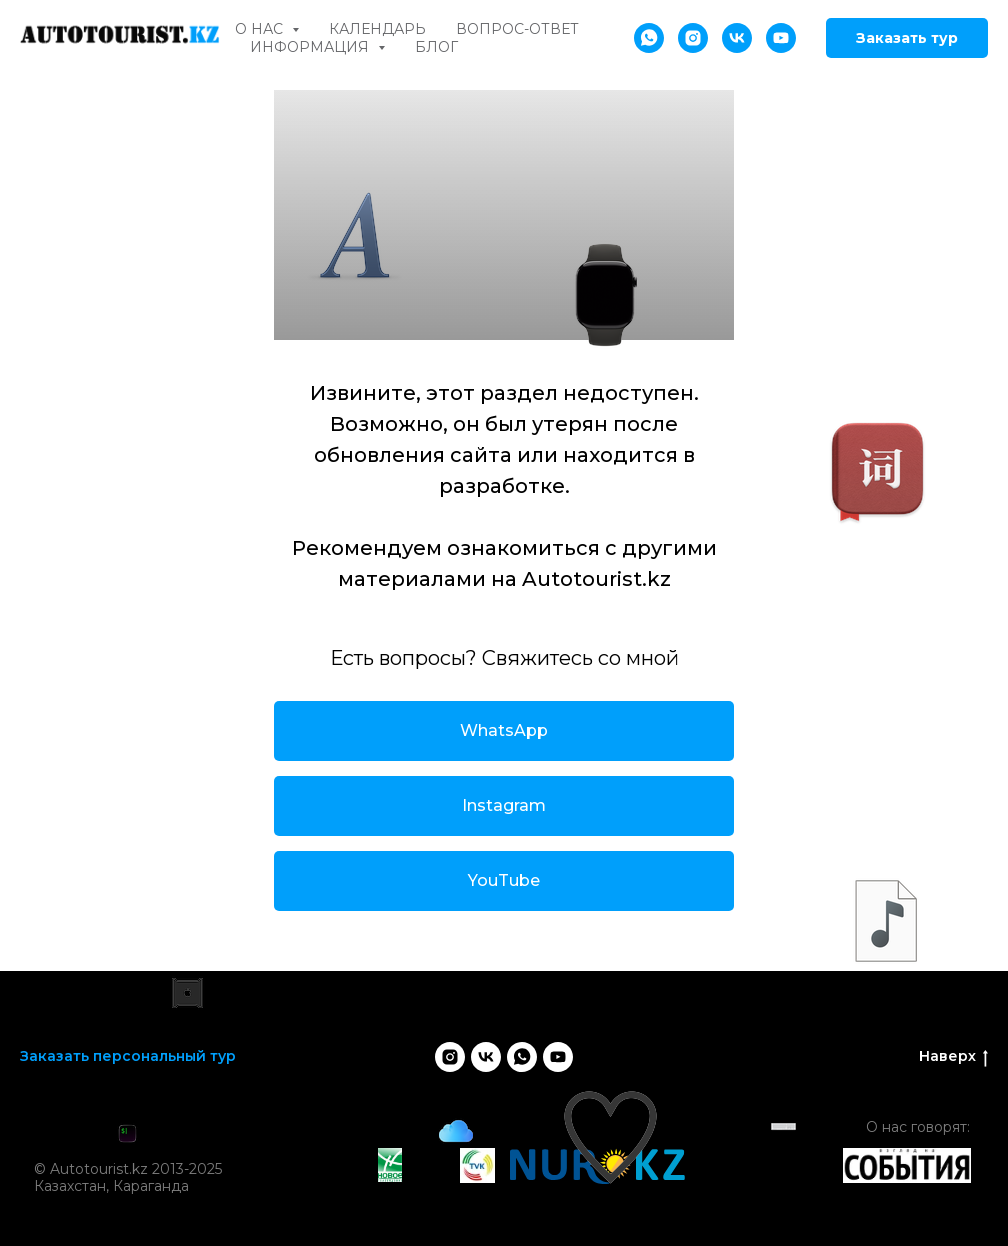  What do you see at coordinates (877, 468) in the screenshot?
I see `open the dictionary app` at bounding box center [877, 468].